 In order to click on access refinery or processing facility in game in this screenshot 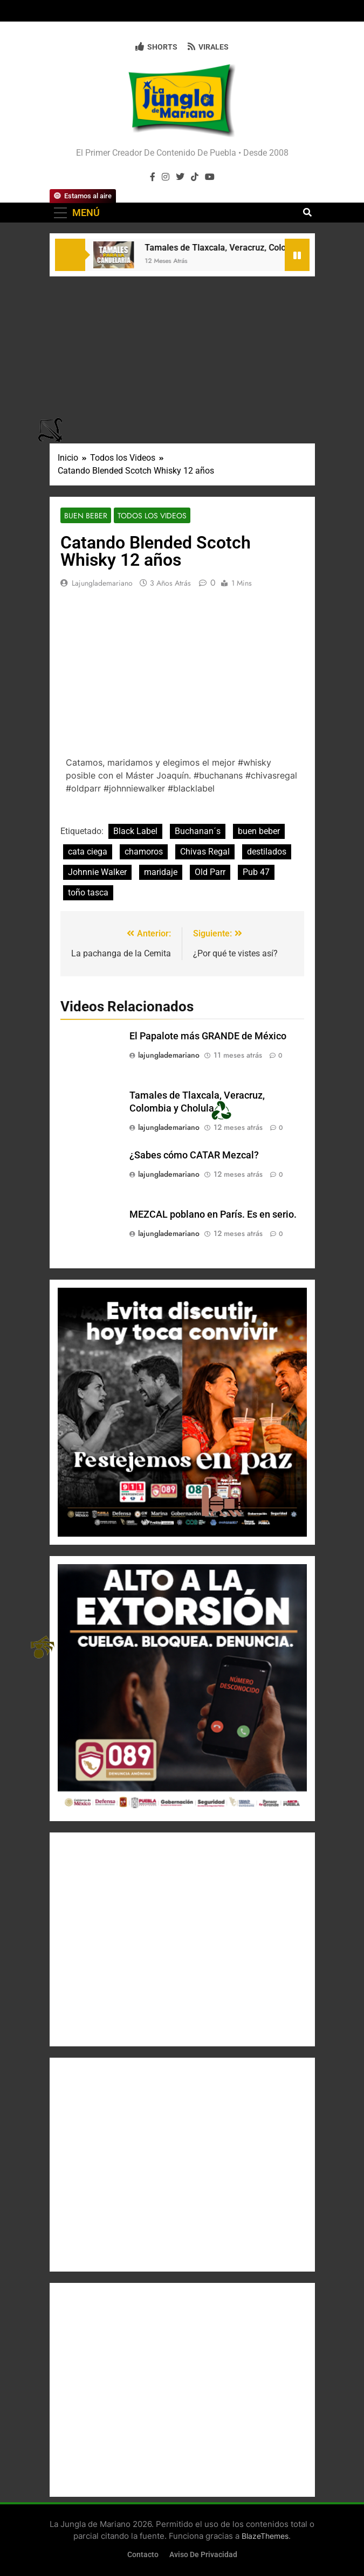, I will do `click(222, 1495)`.